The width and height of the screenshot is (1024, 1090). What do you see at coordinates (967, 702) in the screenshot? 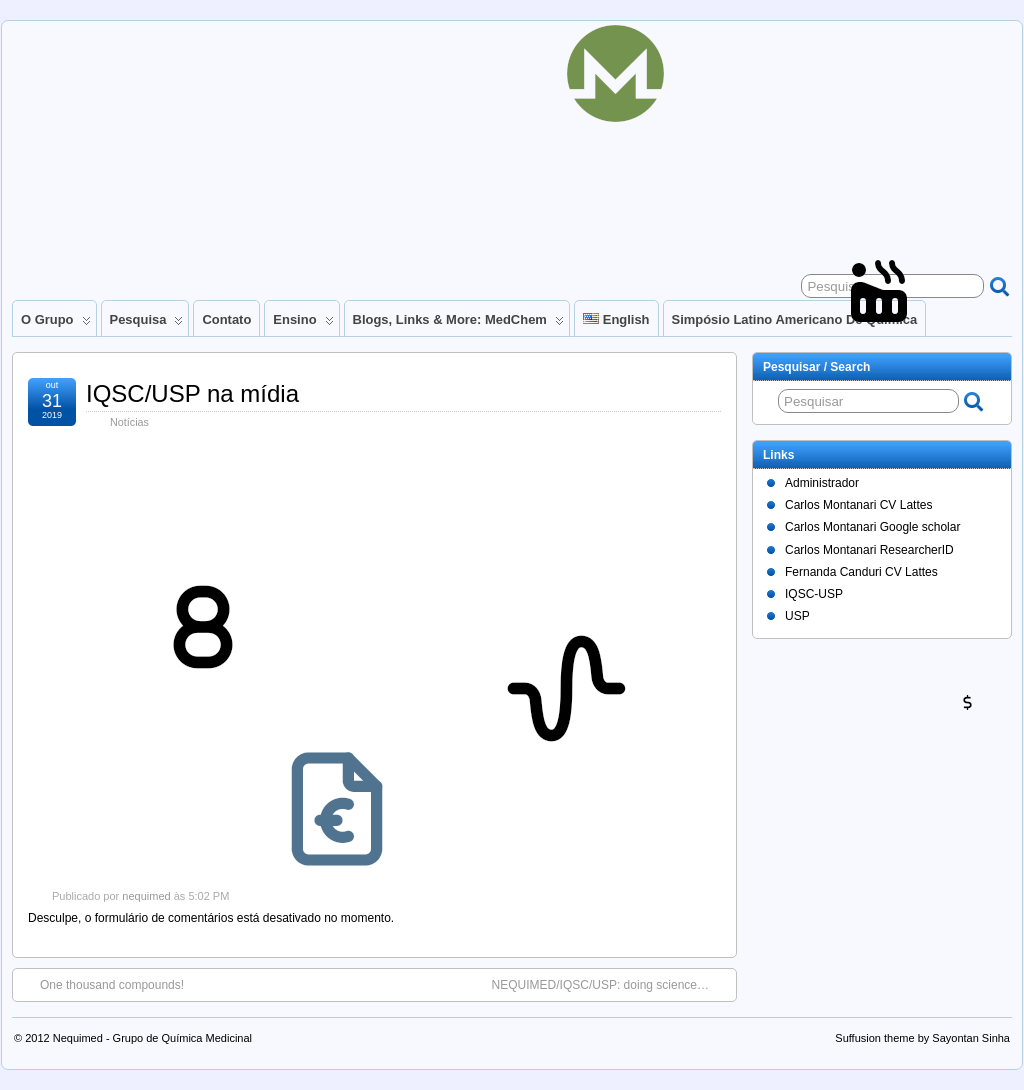
I see `view pricing or payment options` at bounding box center [967, 702].